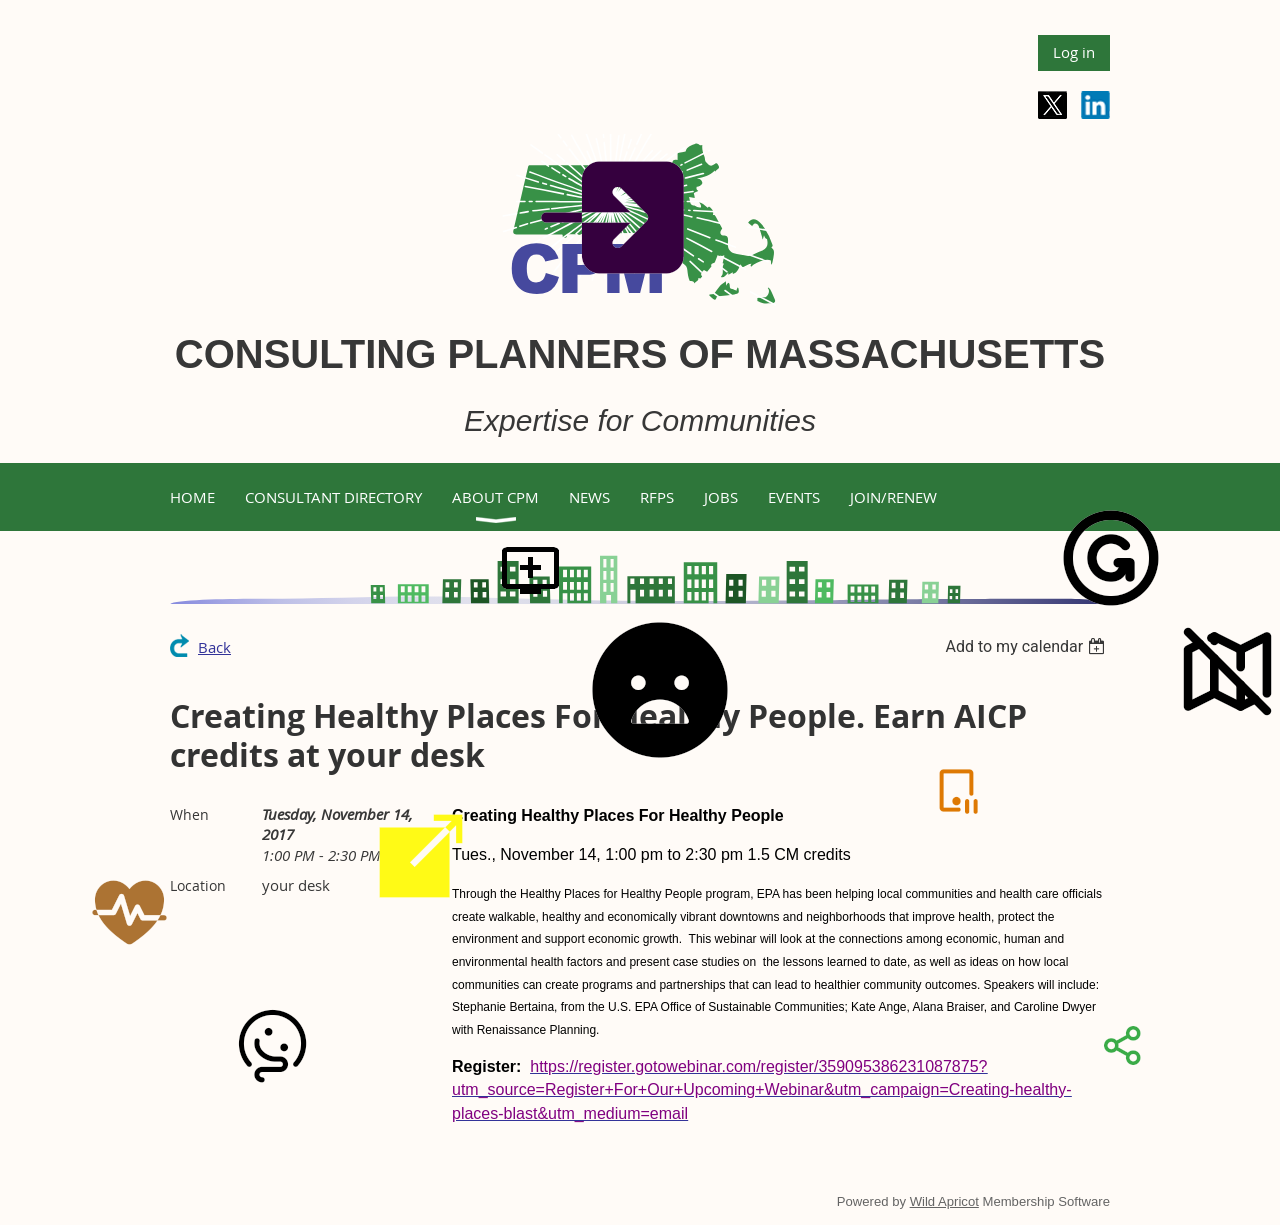 The height and width of the screenshot is (1225, 1280). I want to click on open link in new tab or window, so click(421, 856).